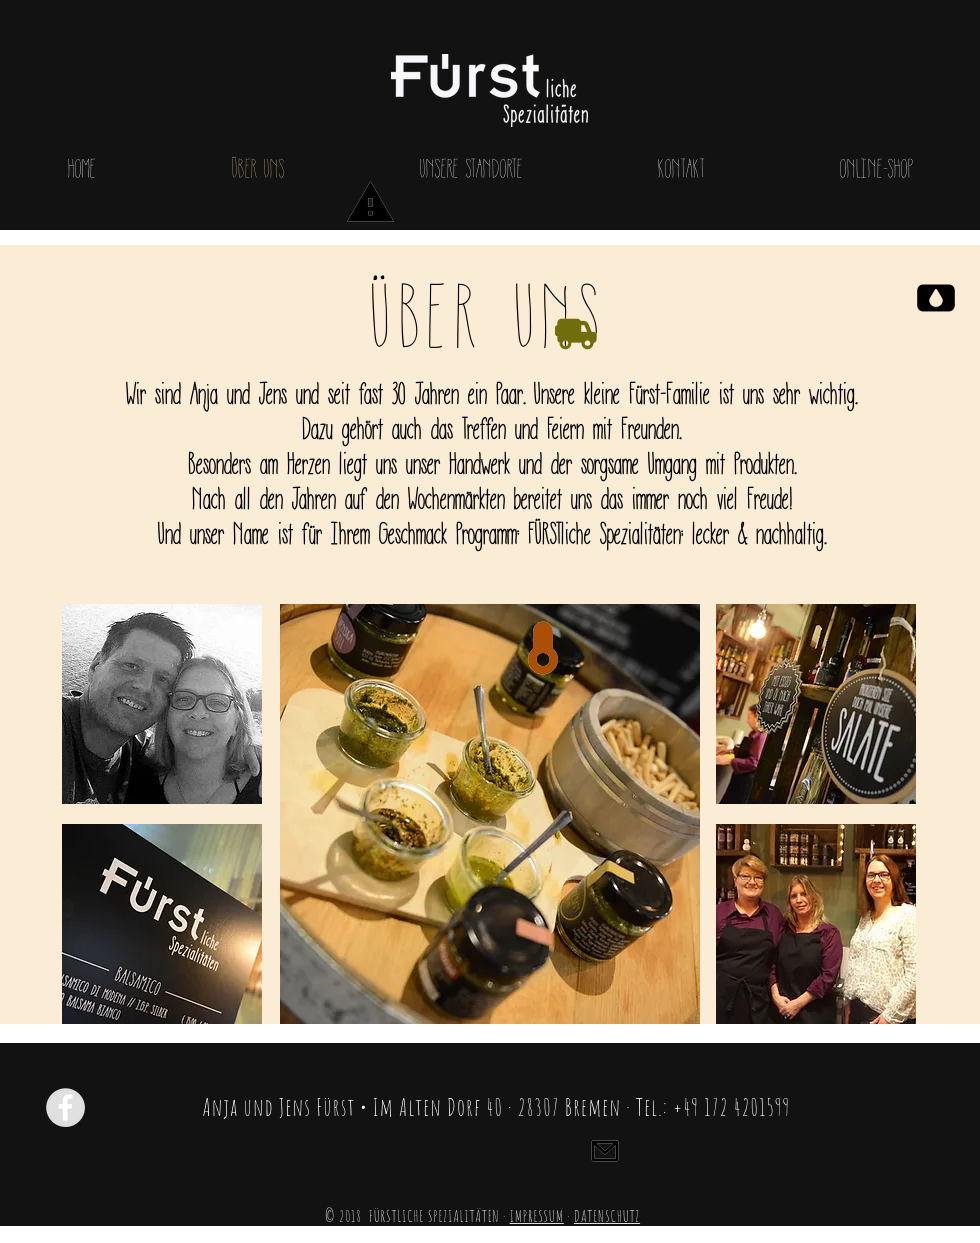  What do you see at coordinates (370, 202) in the screenshot?
I see `indicates a warning or potential issue` at bounding box center [370, 202].